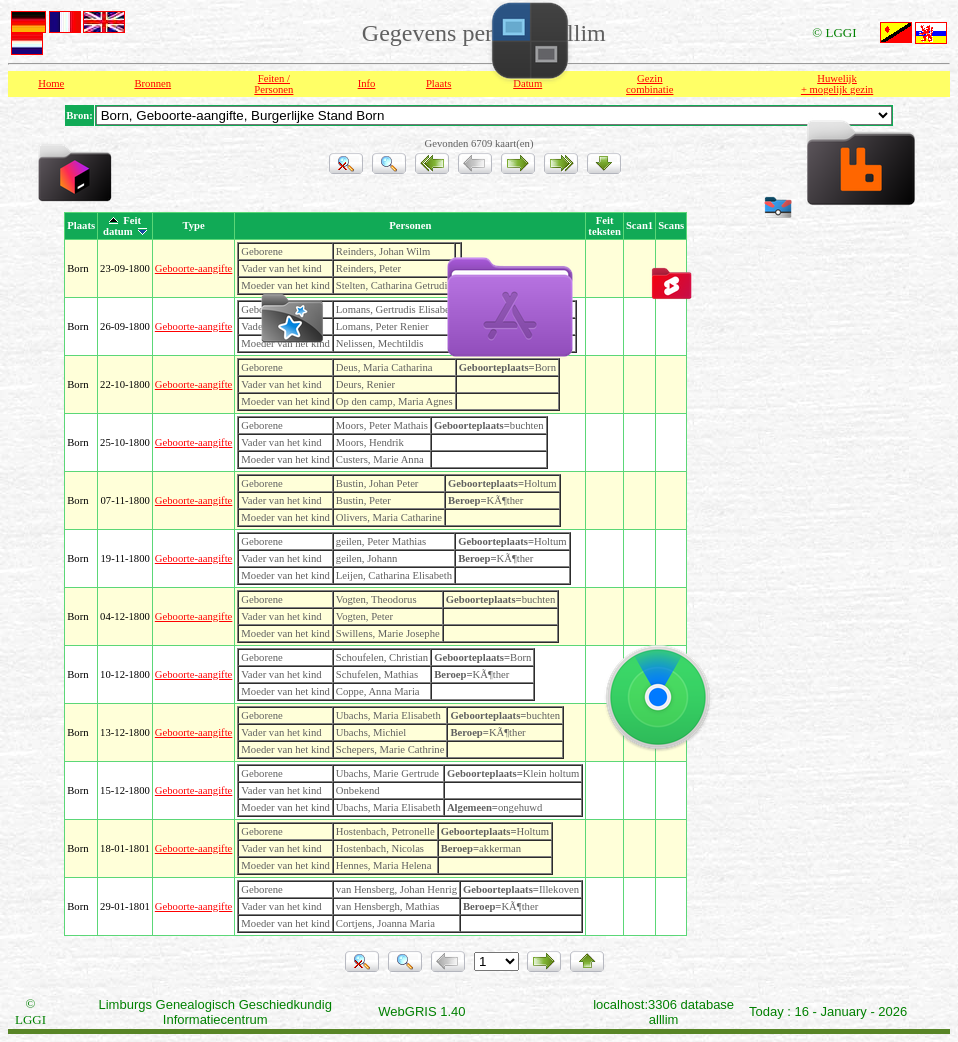 The width and height of the screenshot is (958, 1042). Describe the element at coordinates (671, 284) in the screenshot. I see `open folder containing YouTube Shorts videos` at that location.